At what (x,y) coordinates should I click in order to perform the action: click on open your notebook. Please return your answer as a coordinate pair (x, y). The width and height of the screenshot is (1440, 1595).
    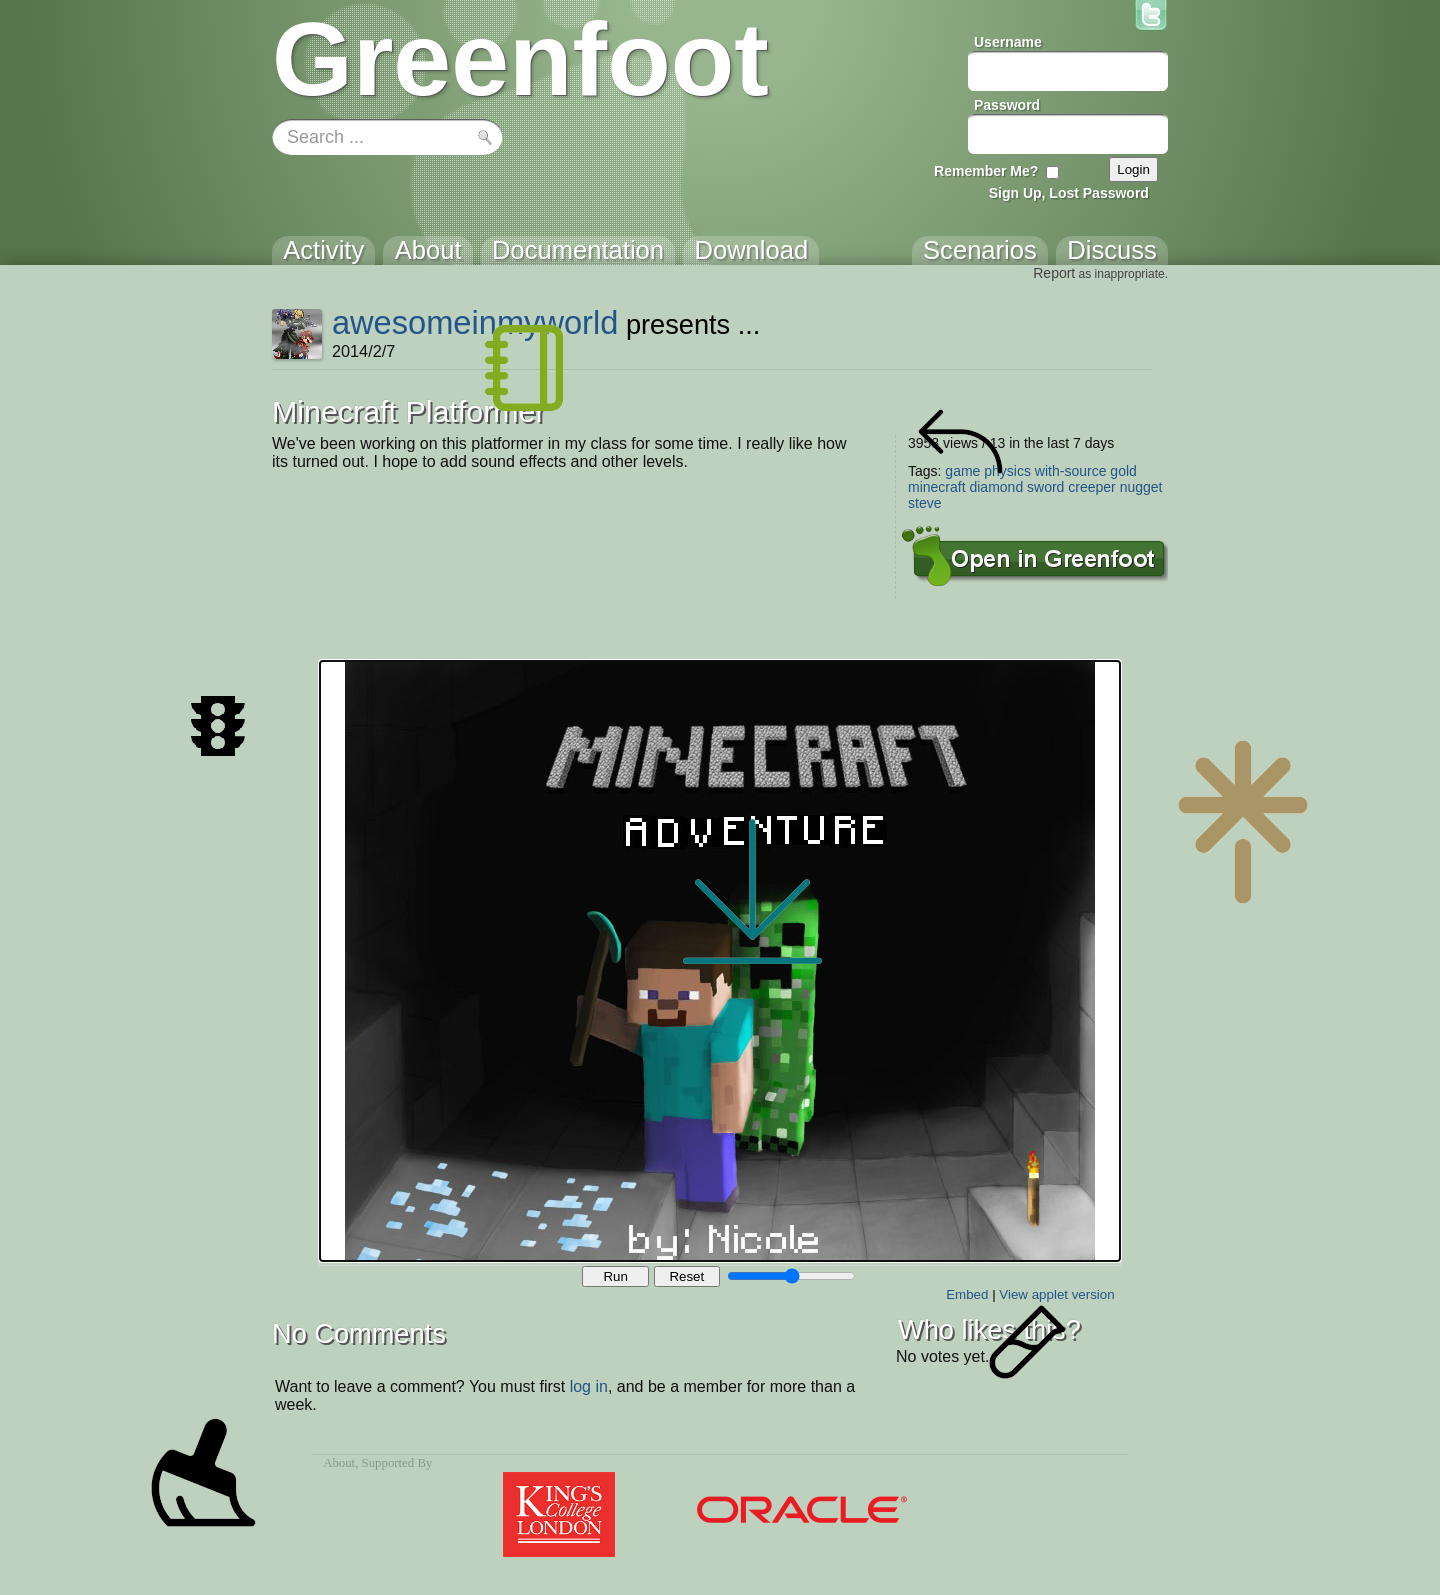
    Looking at the image, I should click on (528, 368).